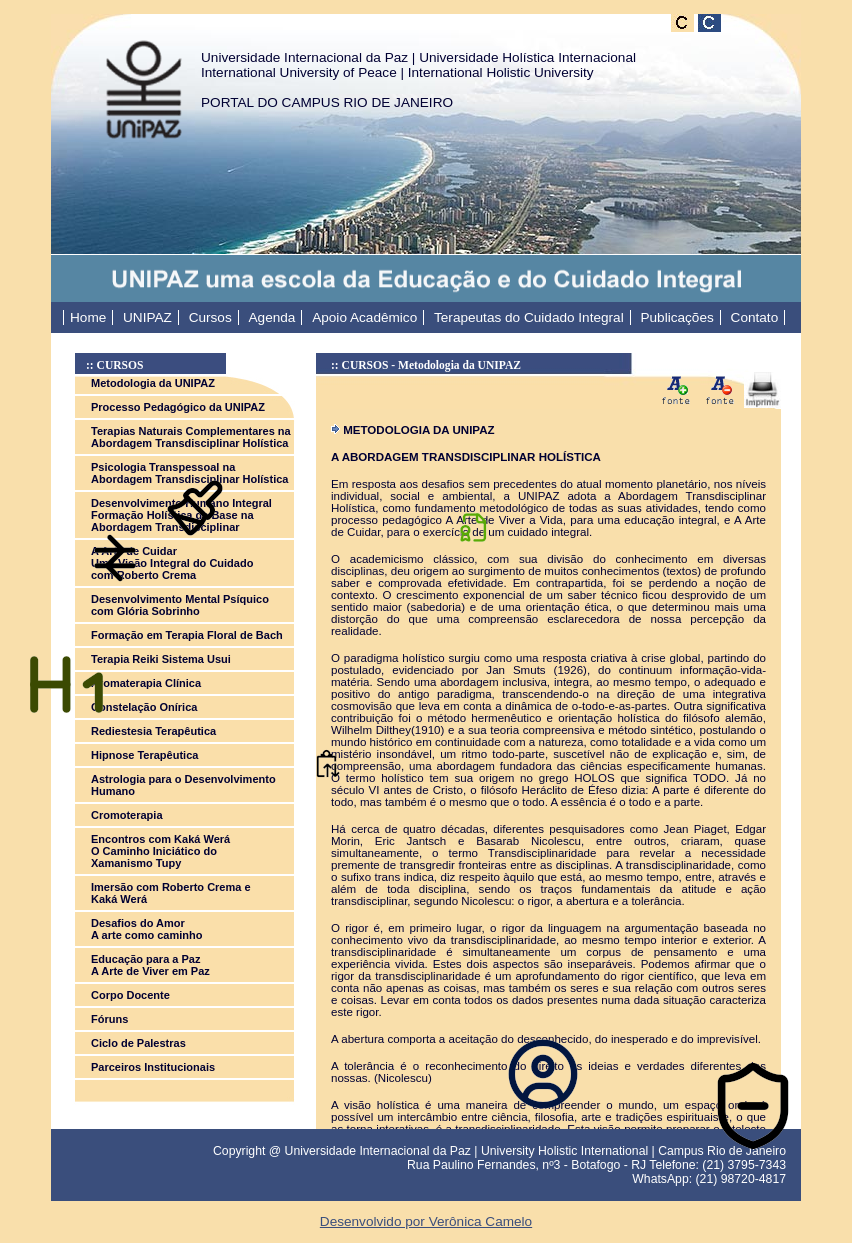 The image size is (852, 1243). What do you see at coordinates (66, 684) in the screenshot?
I see `format text as a level 1 heading` at bounding box center [66, 684].